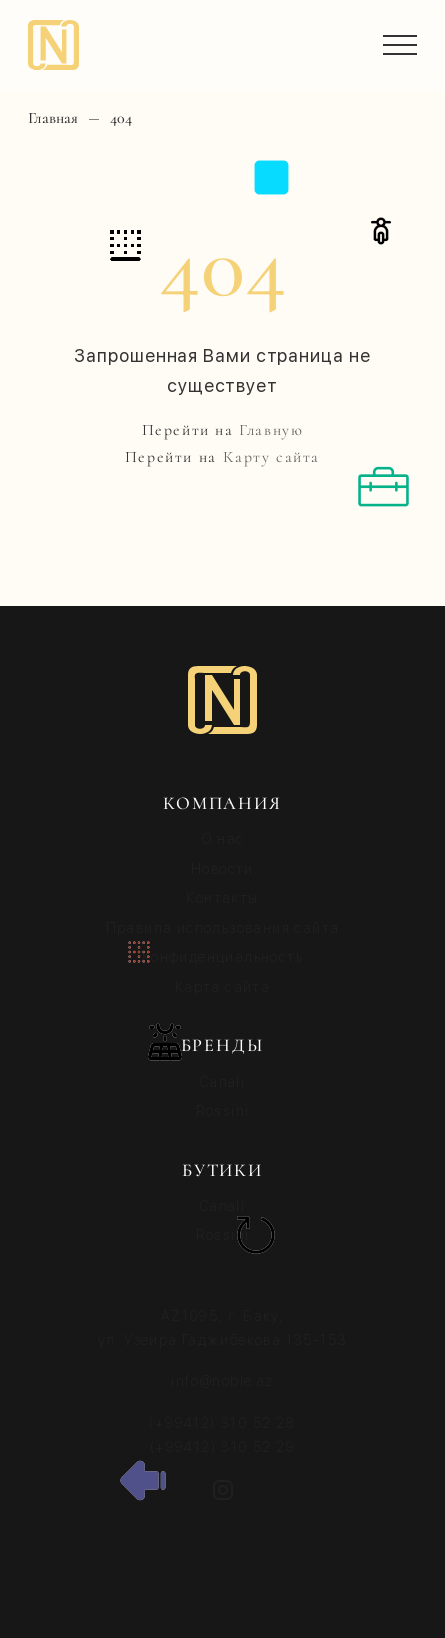 The width and height of the screenshot is (445, 1638). Describe the element at coordinates (381, 231) in the screenshot. I see `select moped or scooter as transportation mode` at that location.